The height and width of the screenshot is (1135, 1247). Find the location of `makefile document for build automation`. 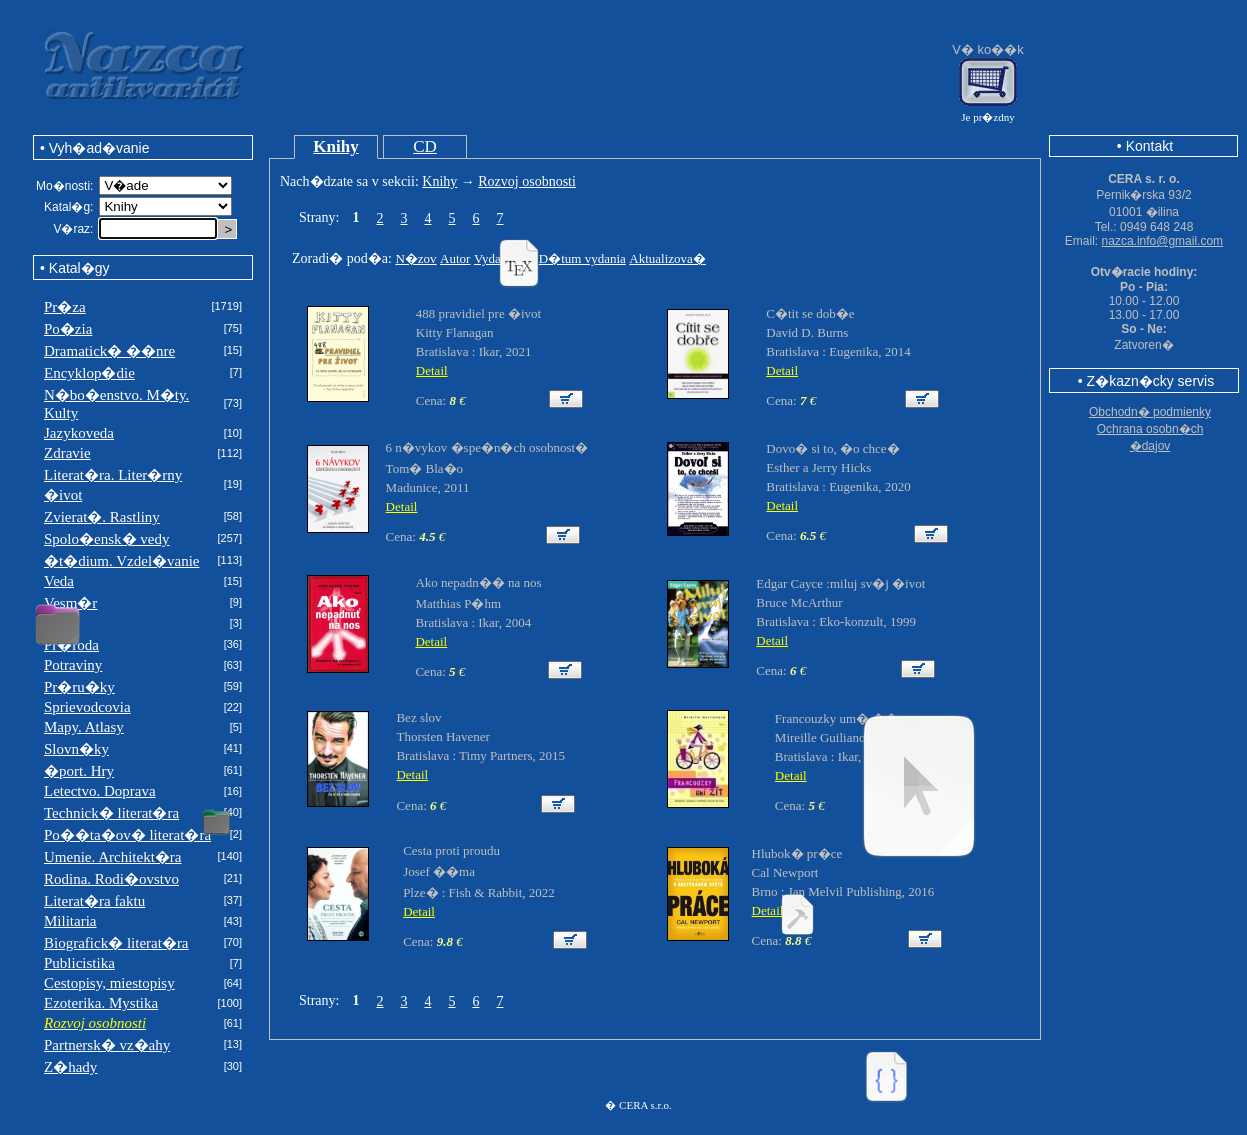

makefile document for build automation is located at coordinates (797, 914).